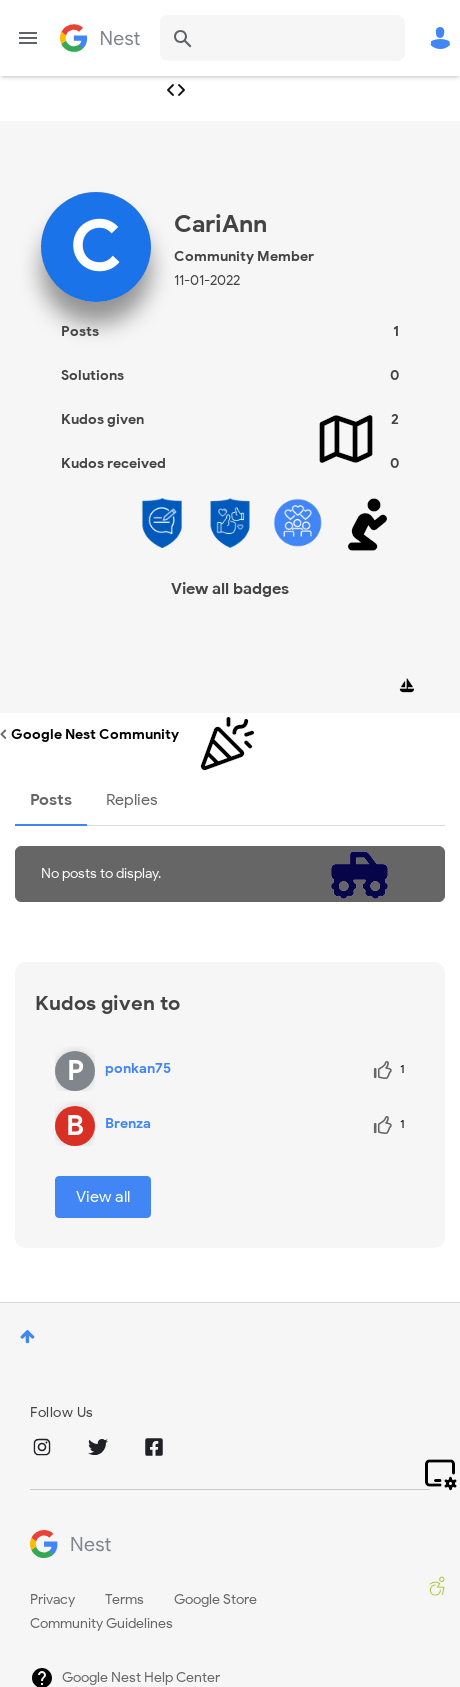 The width and height of the screenshot is (460, 1687). I want to click on indicates a prayer or meditation feature, so click(367, 524).